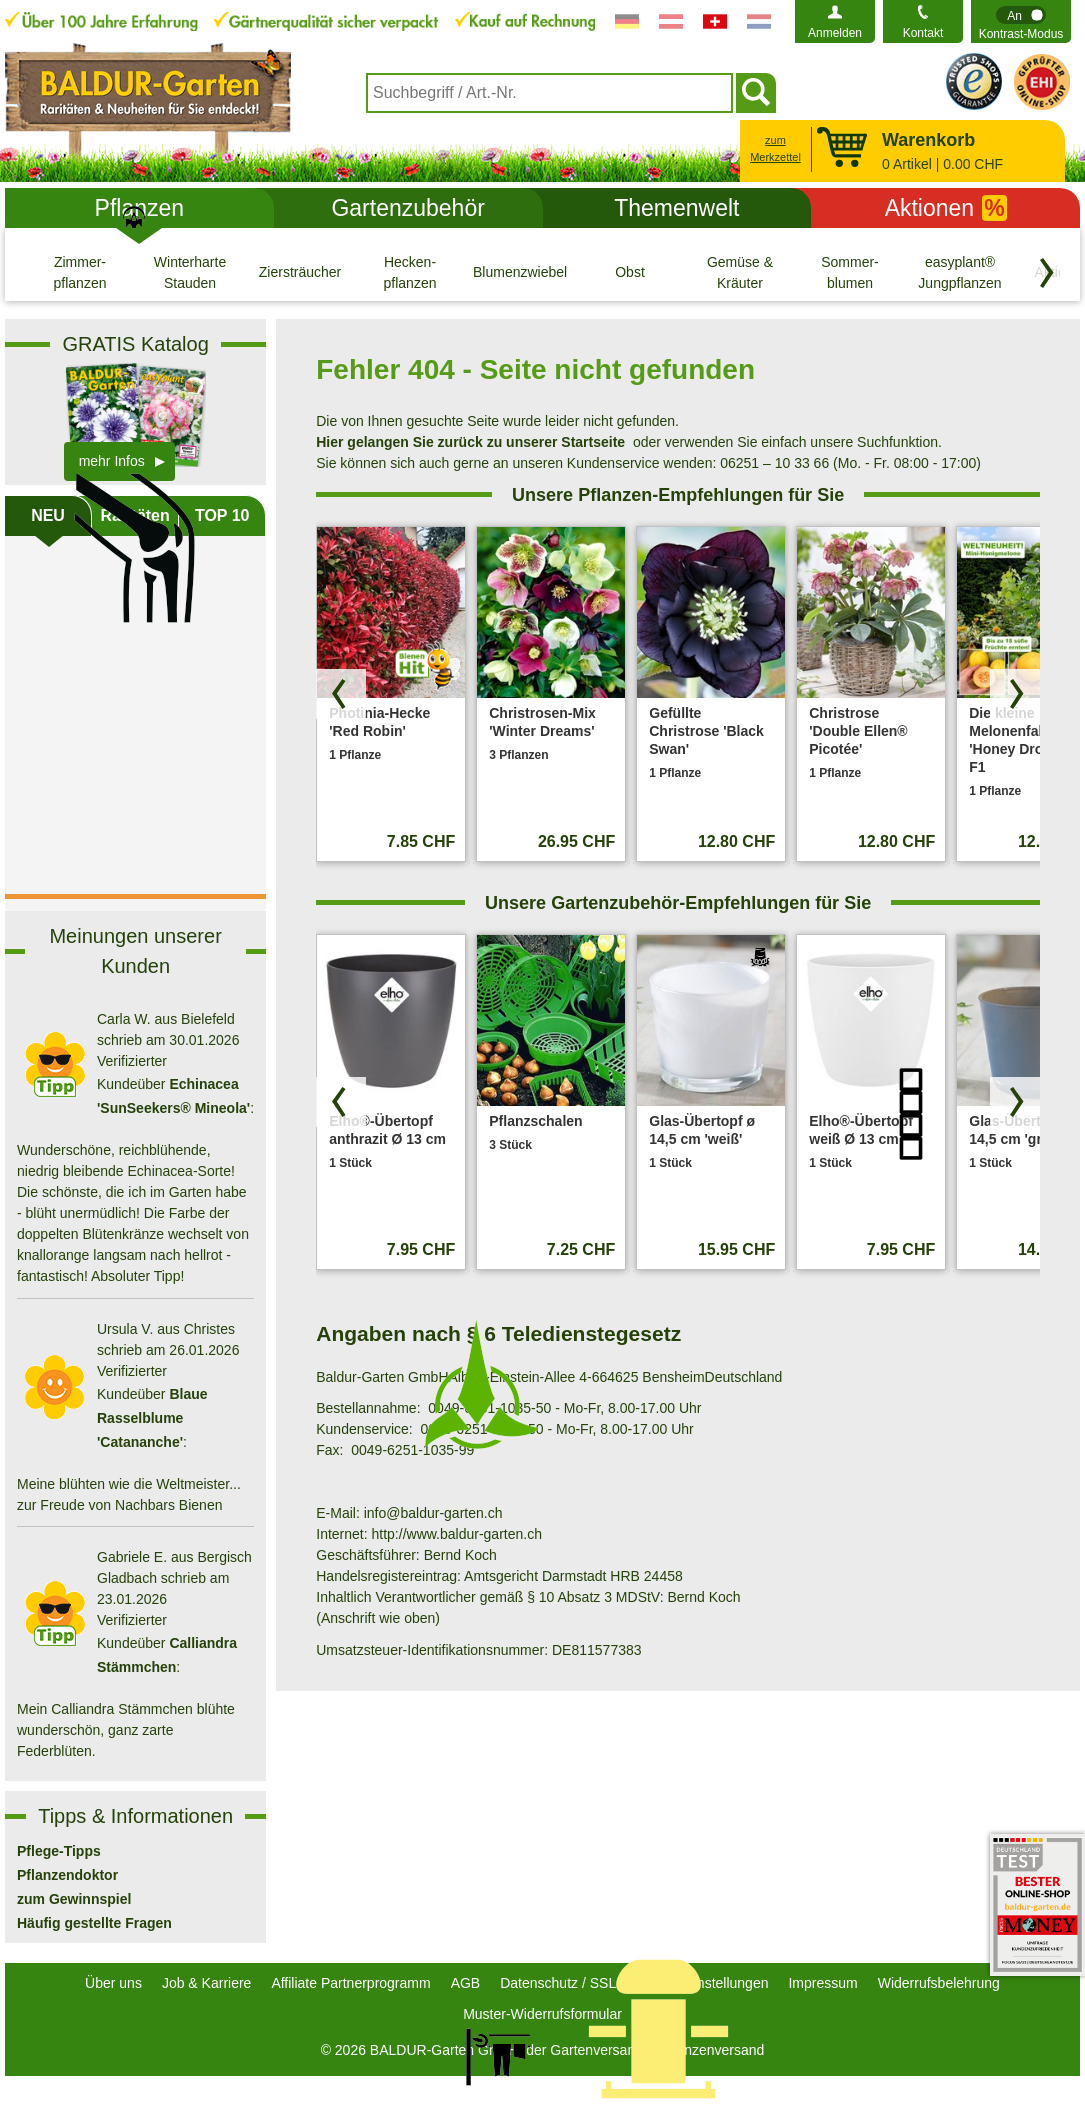 The height and width of the screenshot is (2116, 1085). What do you see at coordinates (482, 1384) in the screenshot?
I see `klingon empire emblem from star trek` at bounding box center [482, 1384].